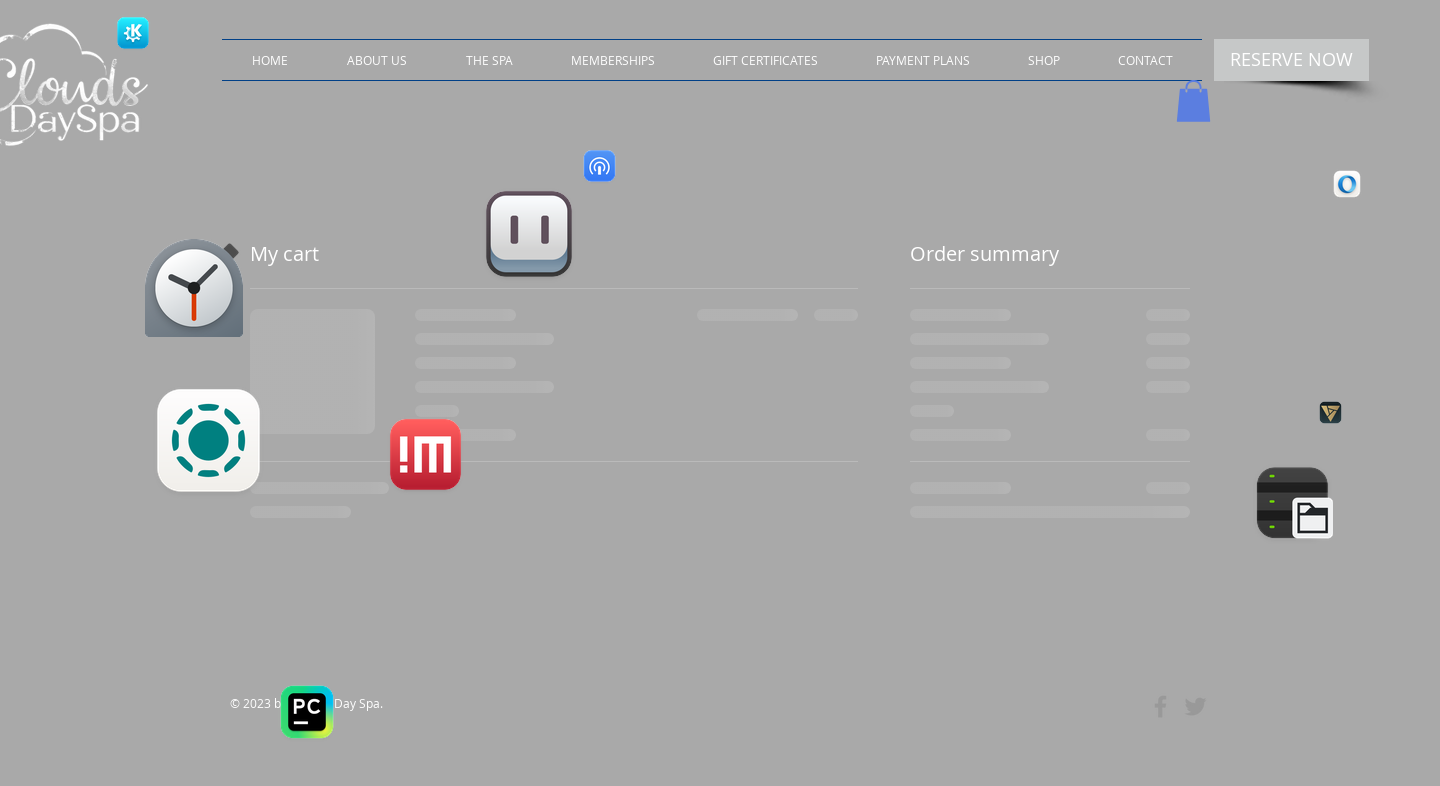 Image resolution: width=1440 pixels, height=786 pixels. What do you see at coordinates (194, 288) in the screenshot?
I see `open the alarm clock app` at bounding box center [194, 288].